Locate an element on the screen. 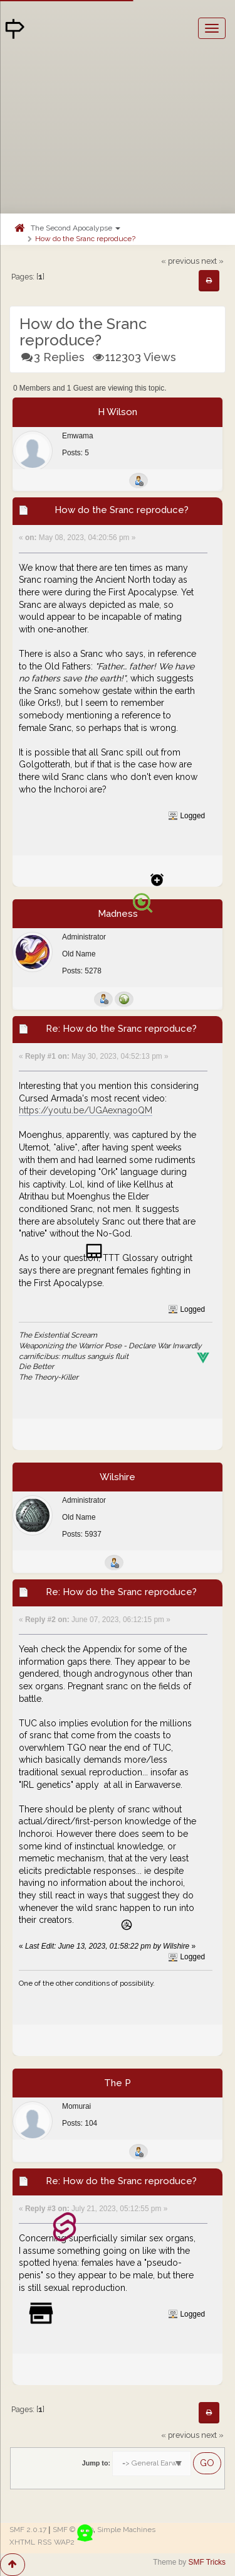 The height and width of the screenshot is (2576, 235). get directions or navigate to a destination is located at coordinates (14, 29).